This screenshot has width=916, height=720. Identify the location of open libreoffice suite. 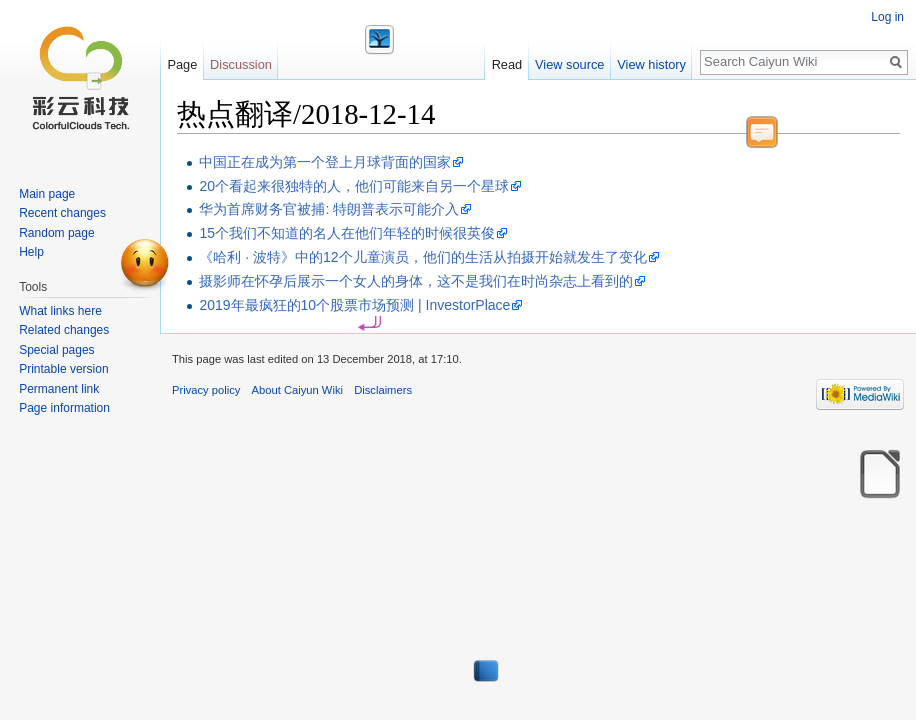
(880, 474).